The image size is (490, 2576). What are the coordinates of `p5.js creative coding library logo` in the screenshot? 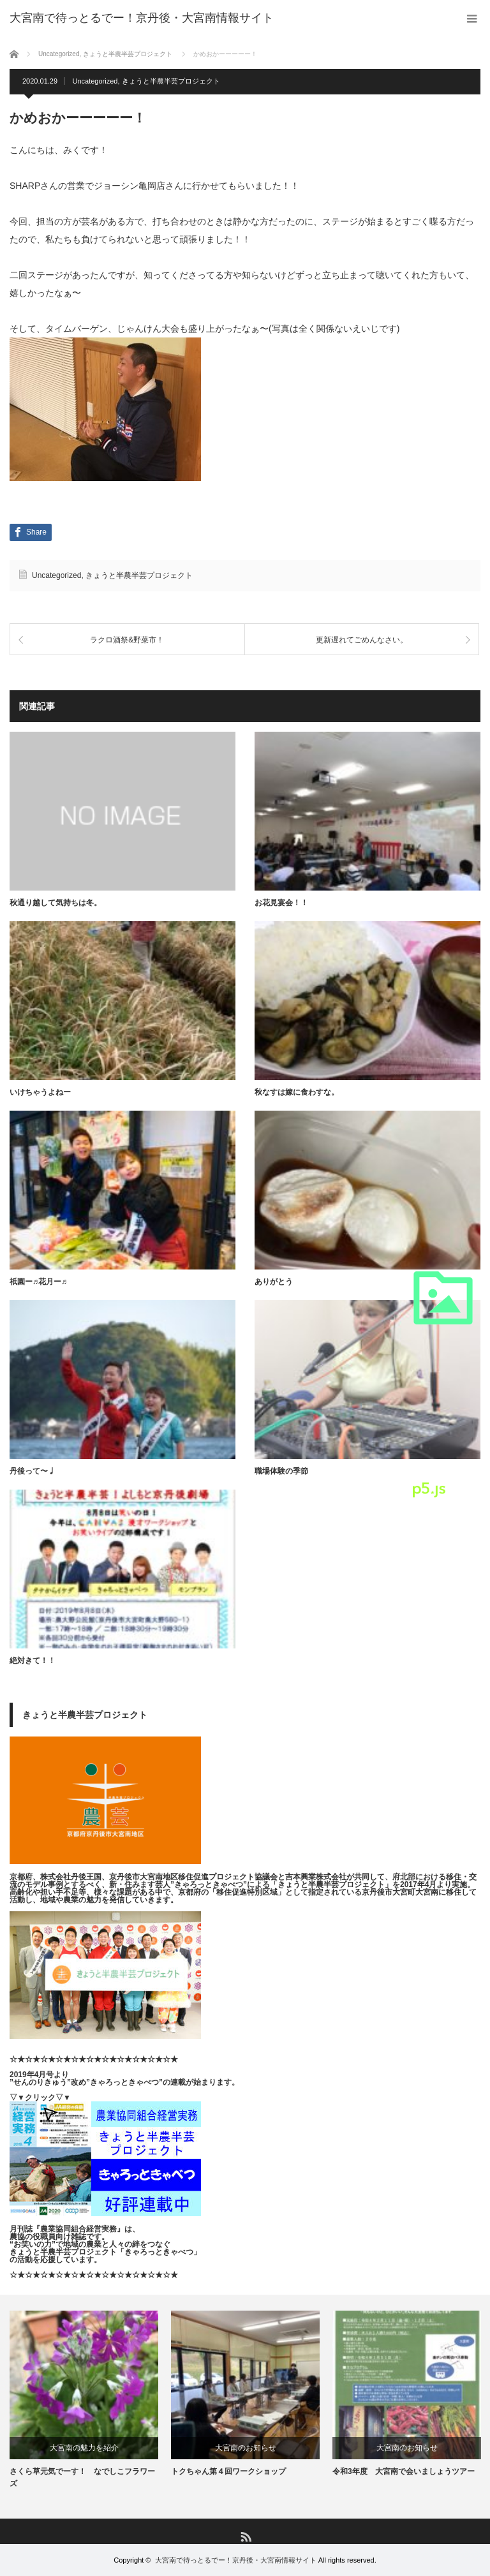 It's located at (429, 1490).